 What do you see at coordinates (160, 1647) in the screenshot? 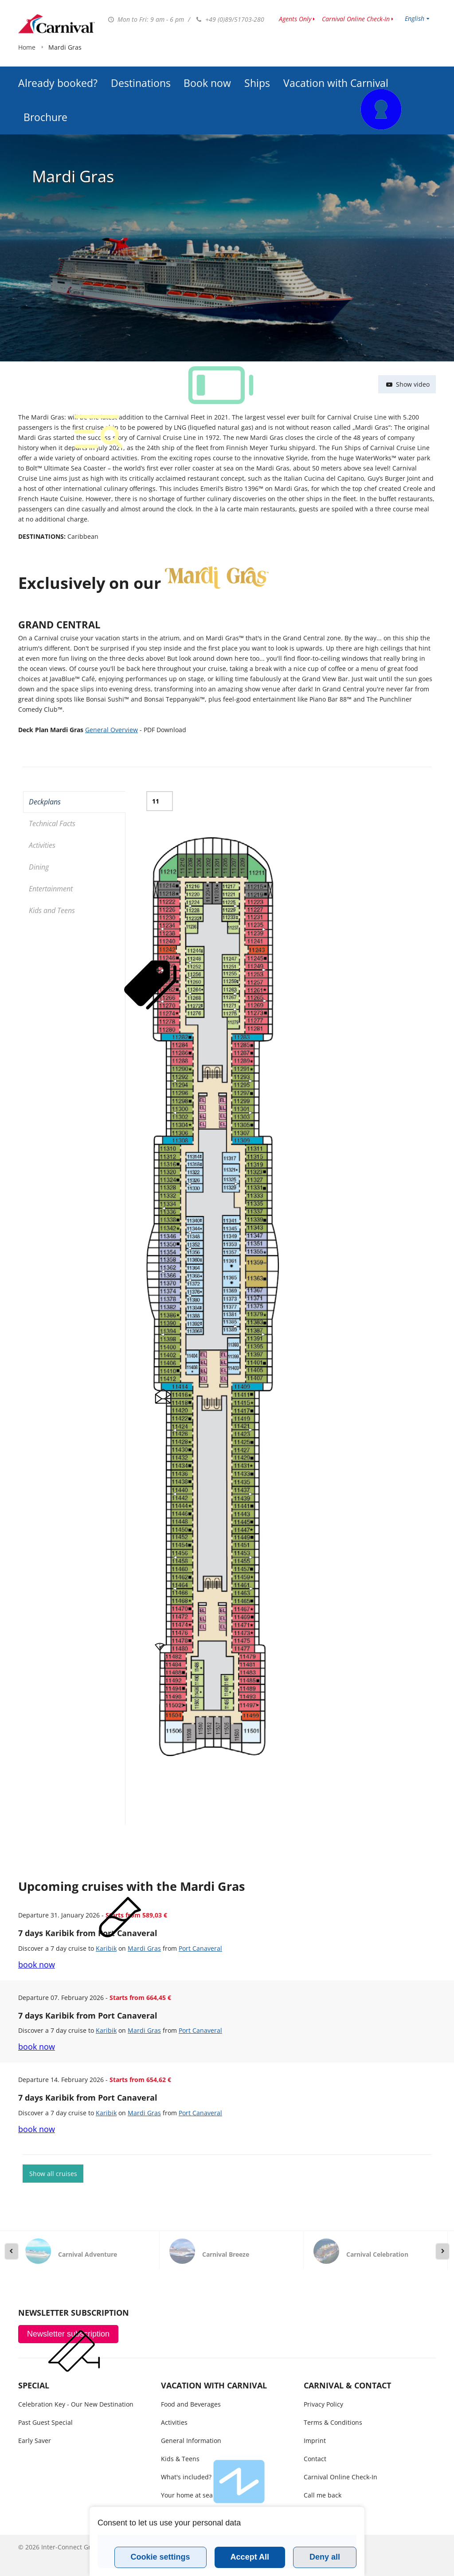
I see `view wifi network information` at bounding box center [160, 1647].